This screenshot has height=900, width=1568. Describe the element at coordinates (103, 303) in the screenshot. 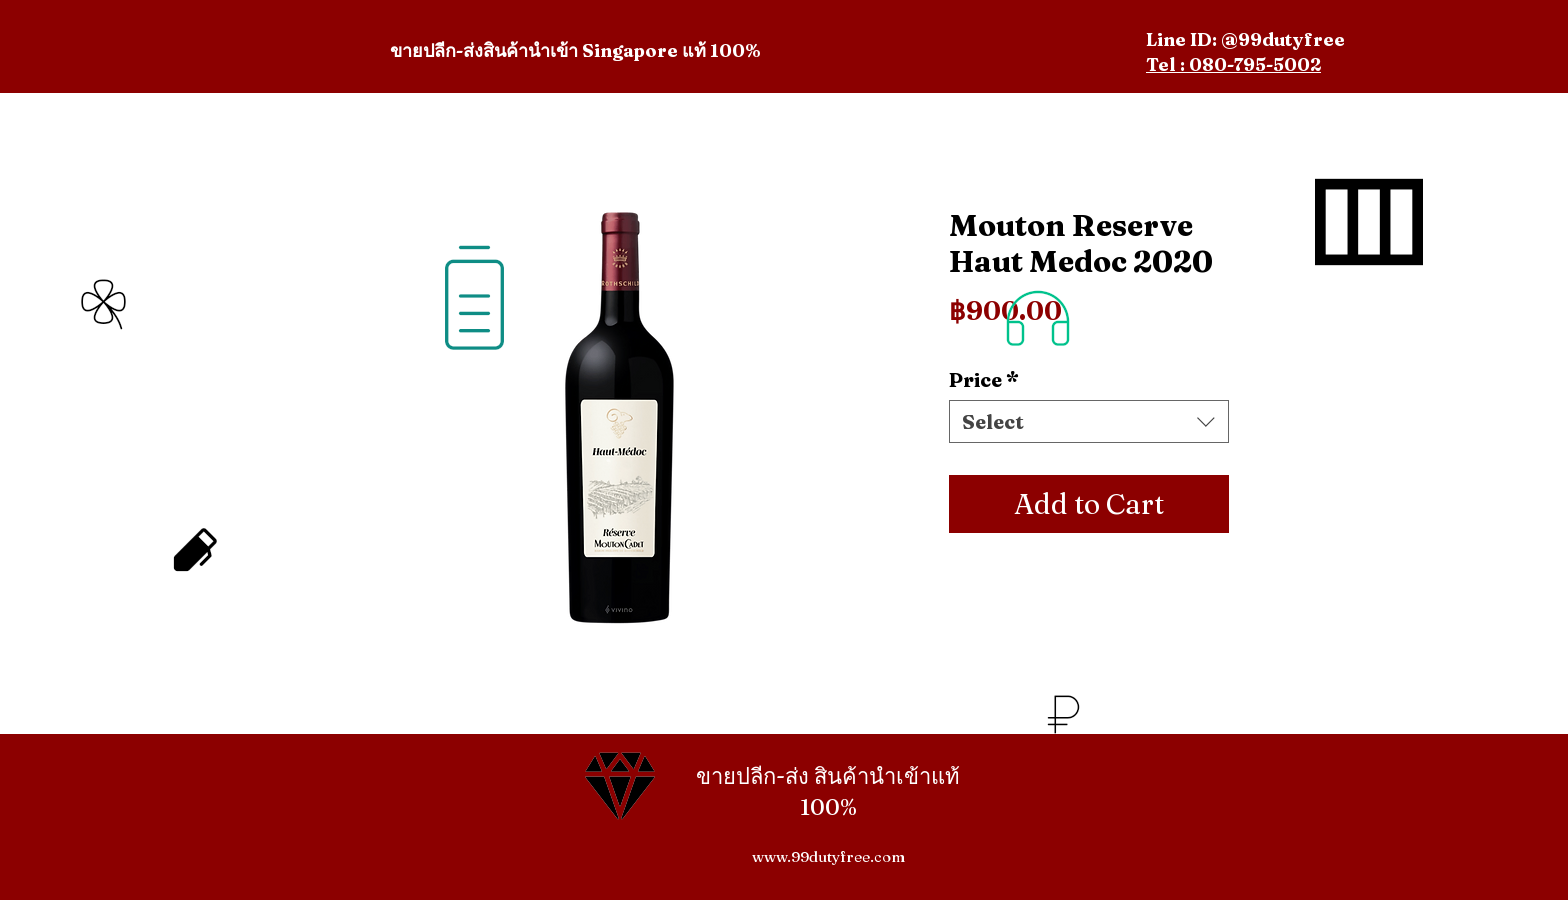

I see `indicates luck or bonus reward feature` at that location.